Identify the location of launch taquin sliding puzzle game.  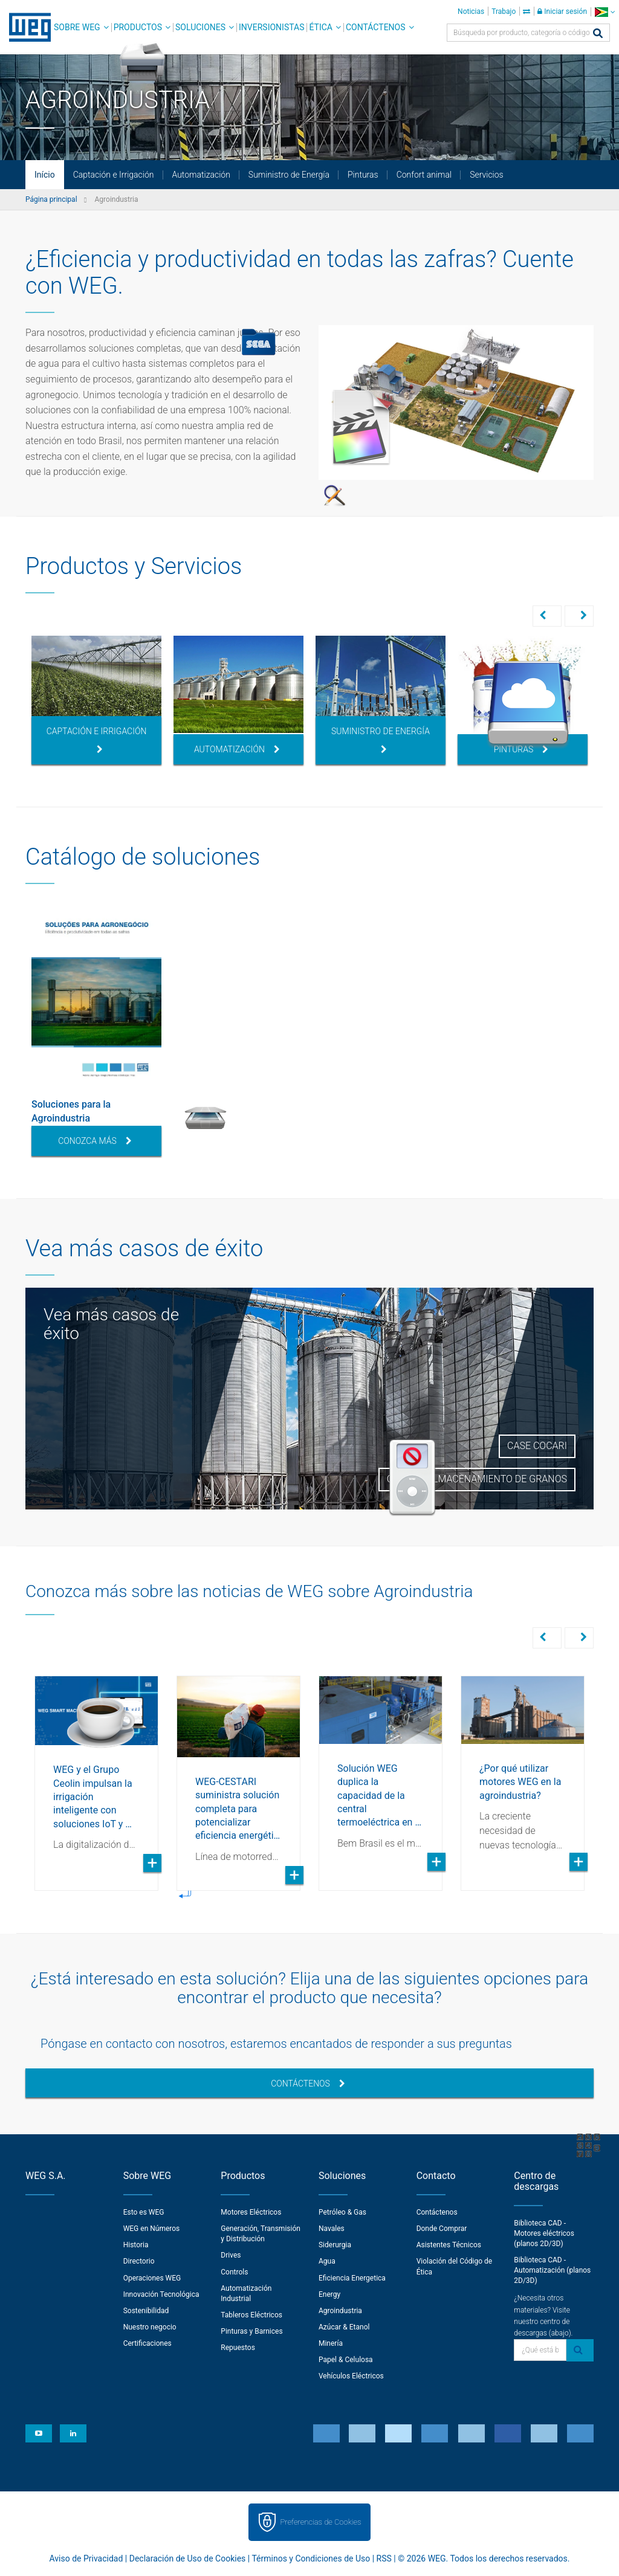
(588, 2145).